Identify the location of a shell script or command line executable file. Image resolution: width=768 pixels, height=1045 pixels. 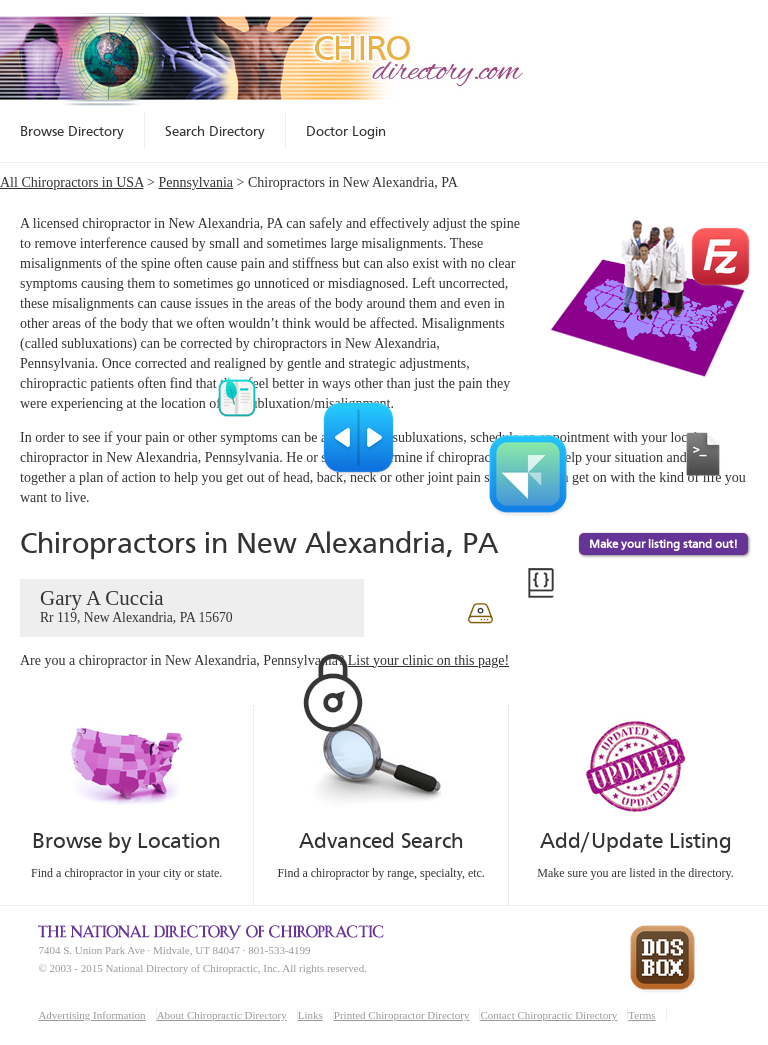
(703, 455).